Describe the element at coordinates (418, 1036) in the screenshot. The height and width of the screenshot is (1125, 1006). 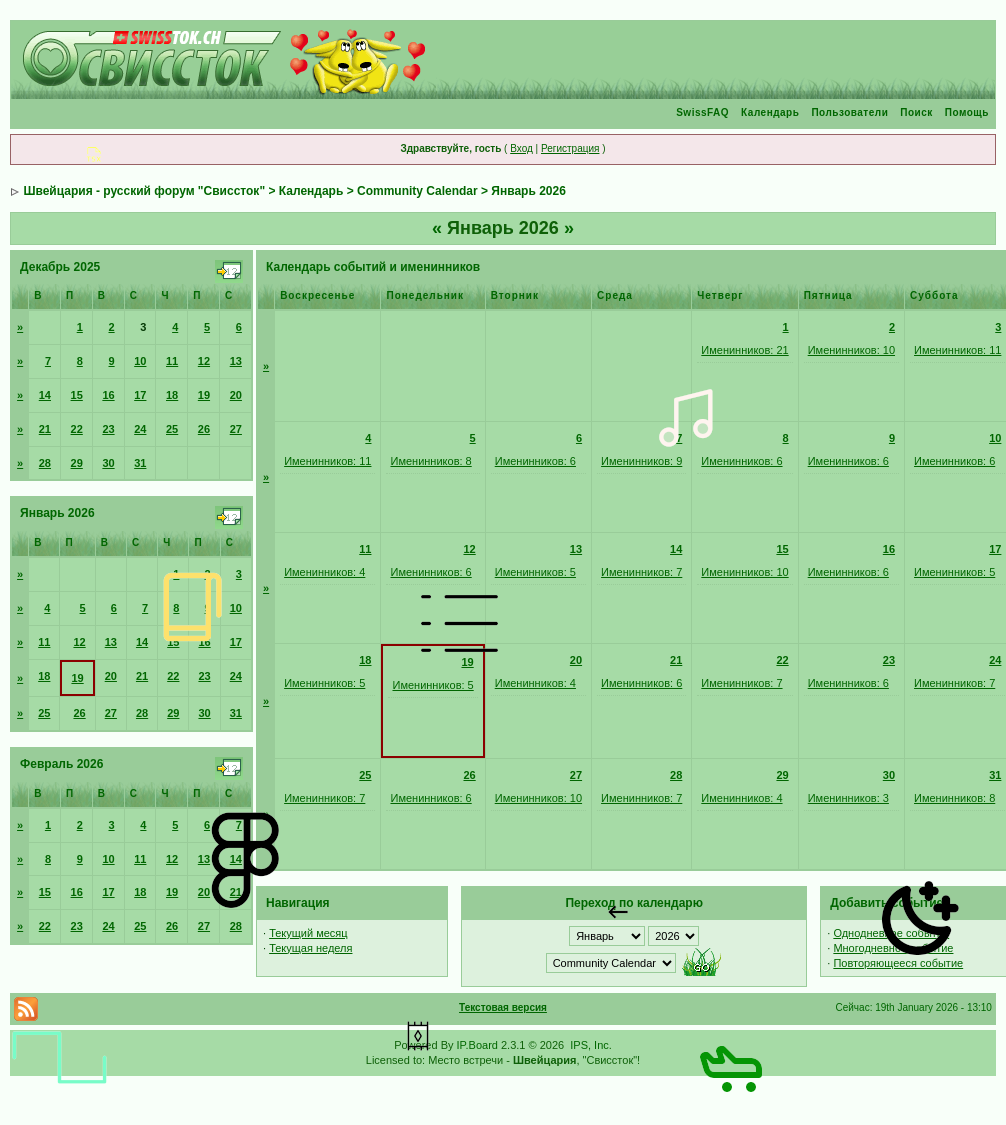
I see `view rug or carpet product` at that location.